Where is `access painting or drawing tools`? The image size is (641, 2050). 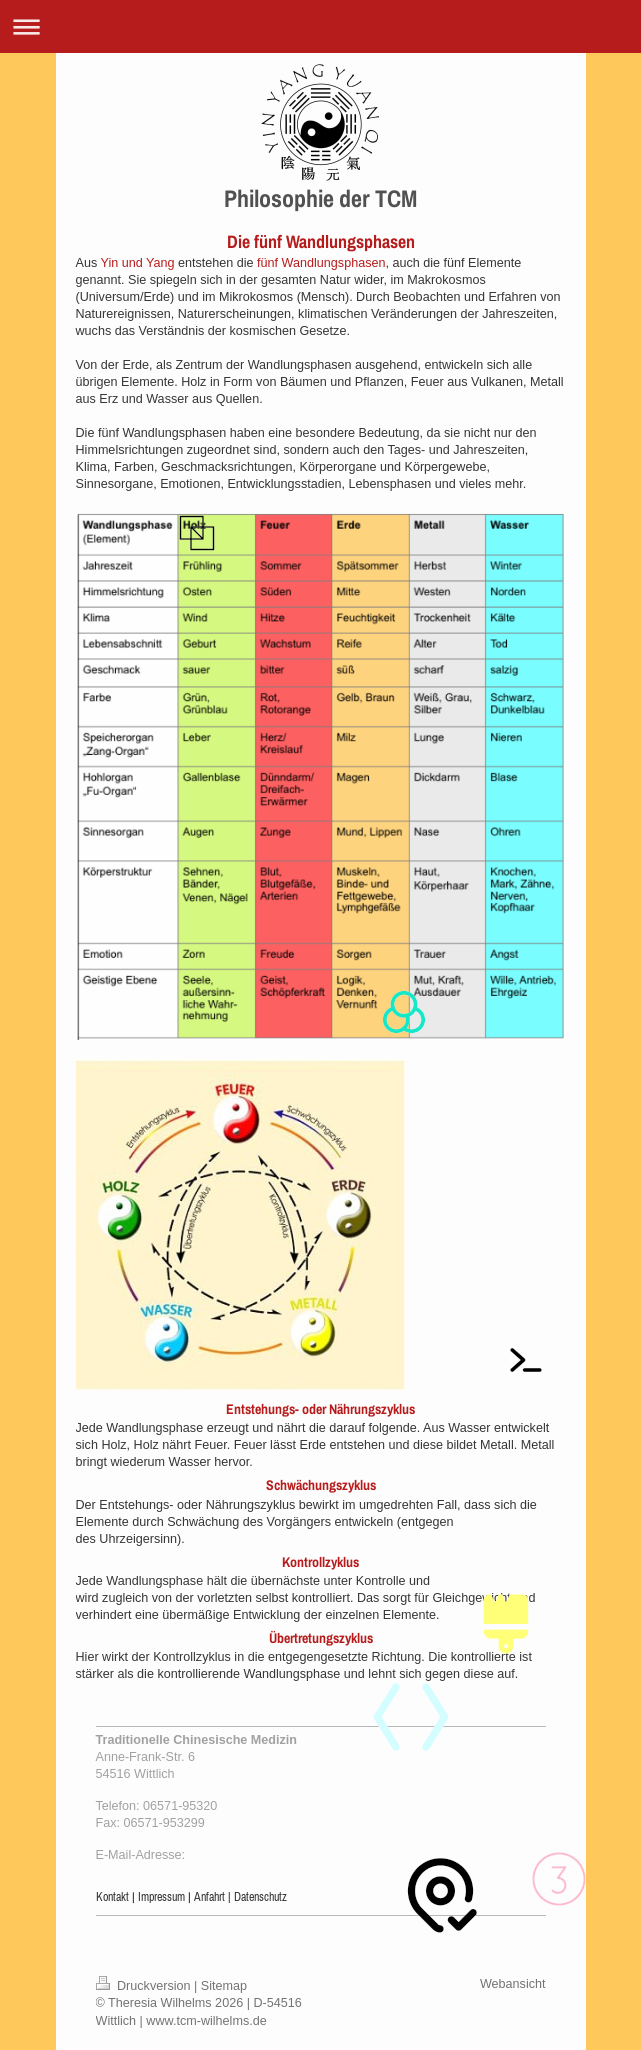
access painting or drawing tools is located at coordinates (506, 1624).